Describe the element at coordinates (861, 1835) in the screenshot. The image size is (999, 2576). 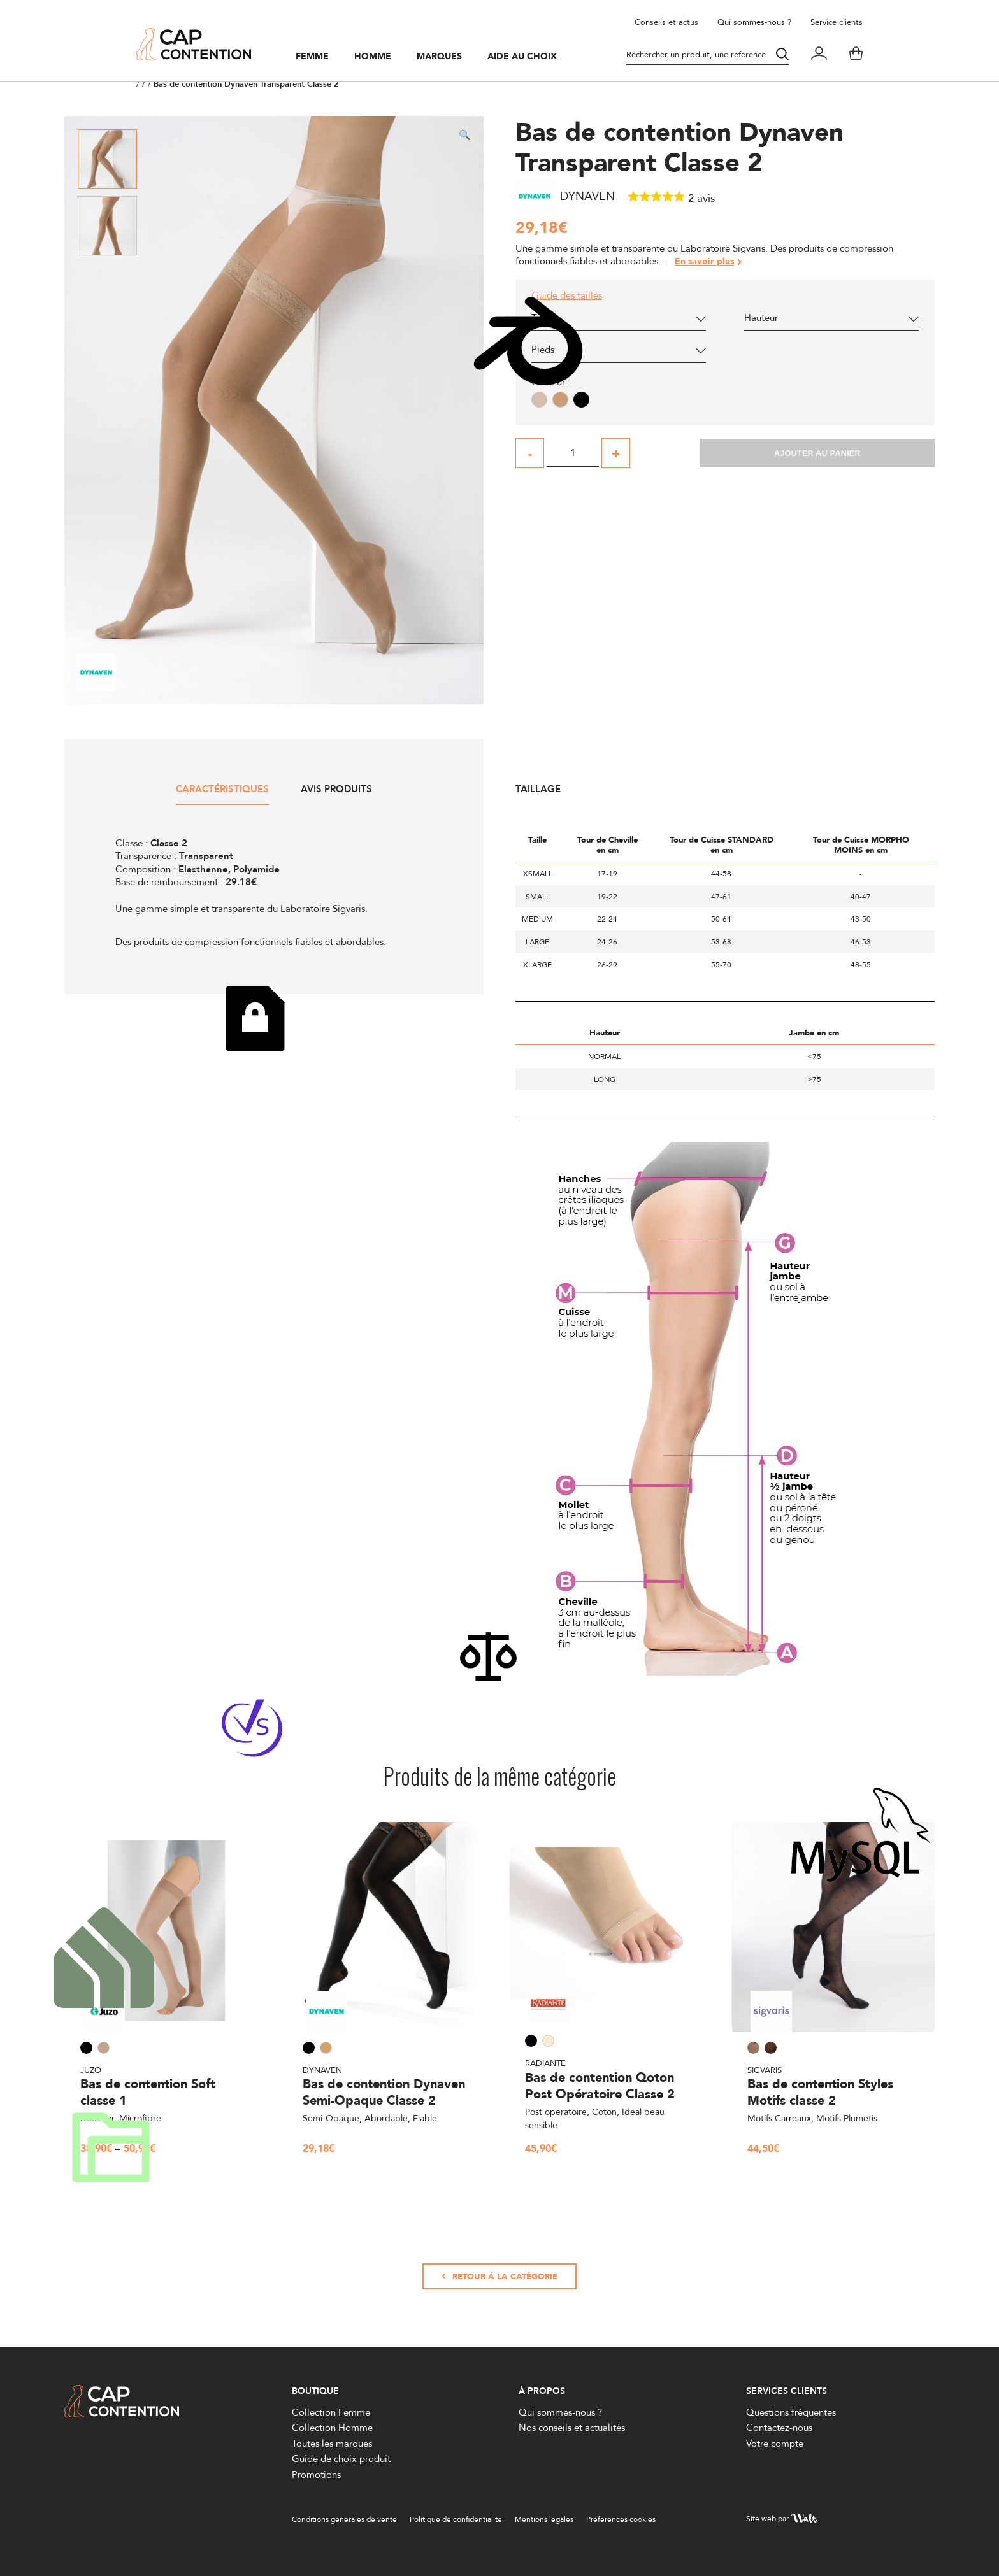
I see `MySQL database service or connection` at that location.